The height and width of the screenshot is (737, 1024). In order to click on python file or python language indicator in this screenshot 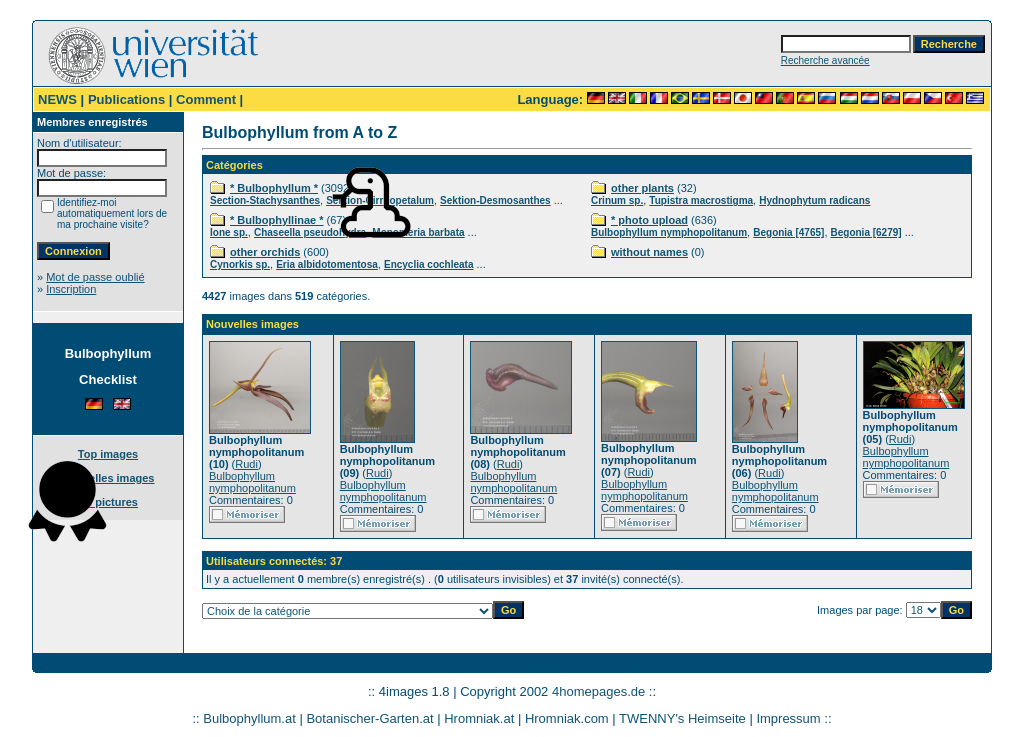, I will do `click(373, 205)`.